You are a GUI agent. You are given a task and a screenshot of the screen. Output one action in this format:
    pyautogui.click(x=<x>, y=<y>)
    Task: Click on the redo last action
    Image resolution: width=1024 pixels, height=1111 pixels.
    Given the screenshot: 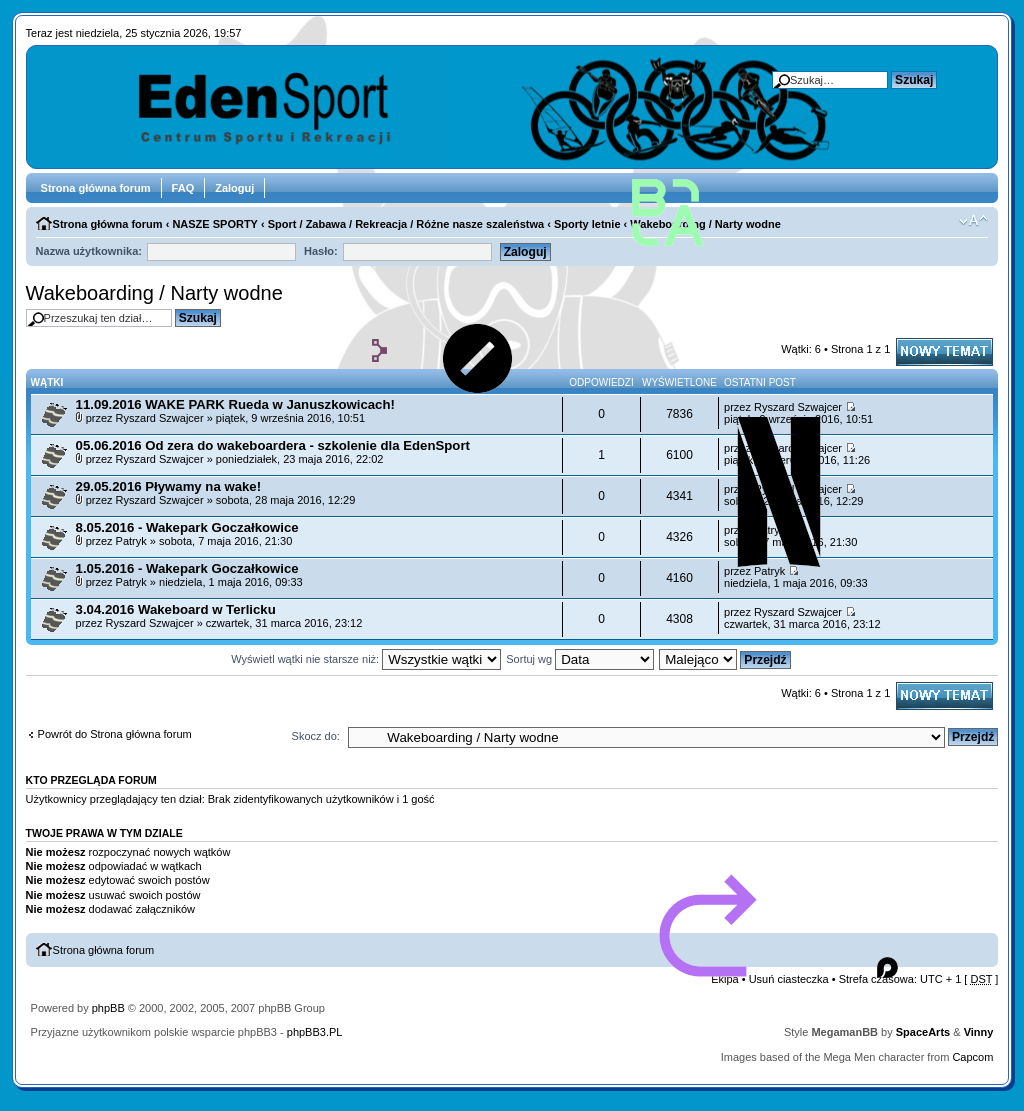 What is the action you would take?
    pyautogui.click(x=705, y=930)
    